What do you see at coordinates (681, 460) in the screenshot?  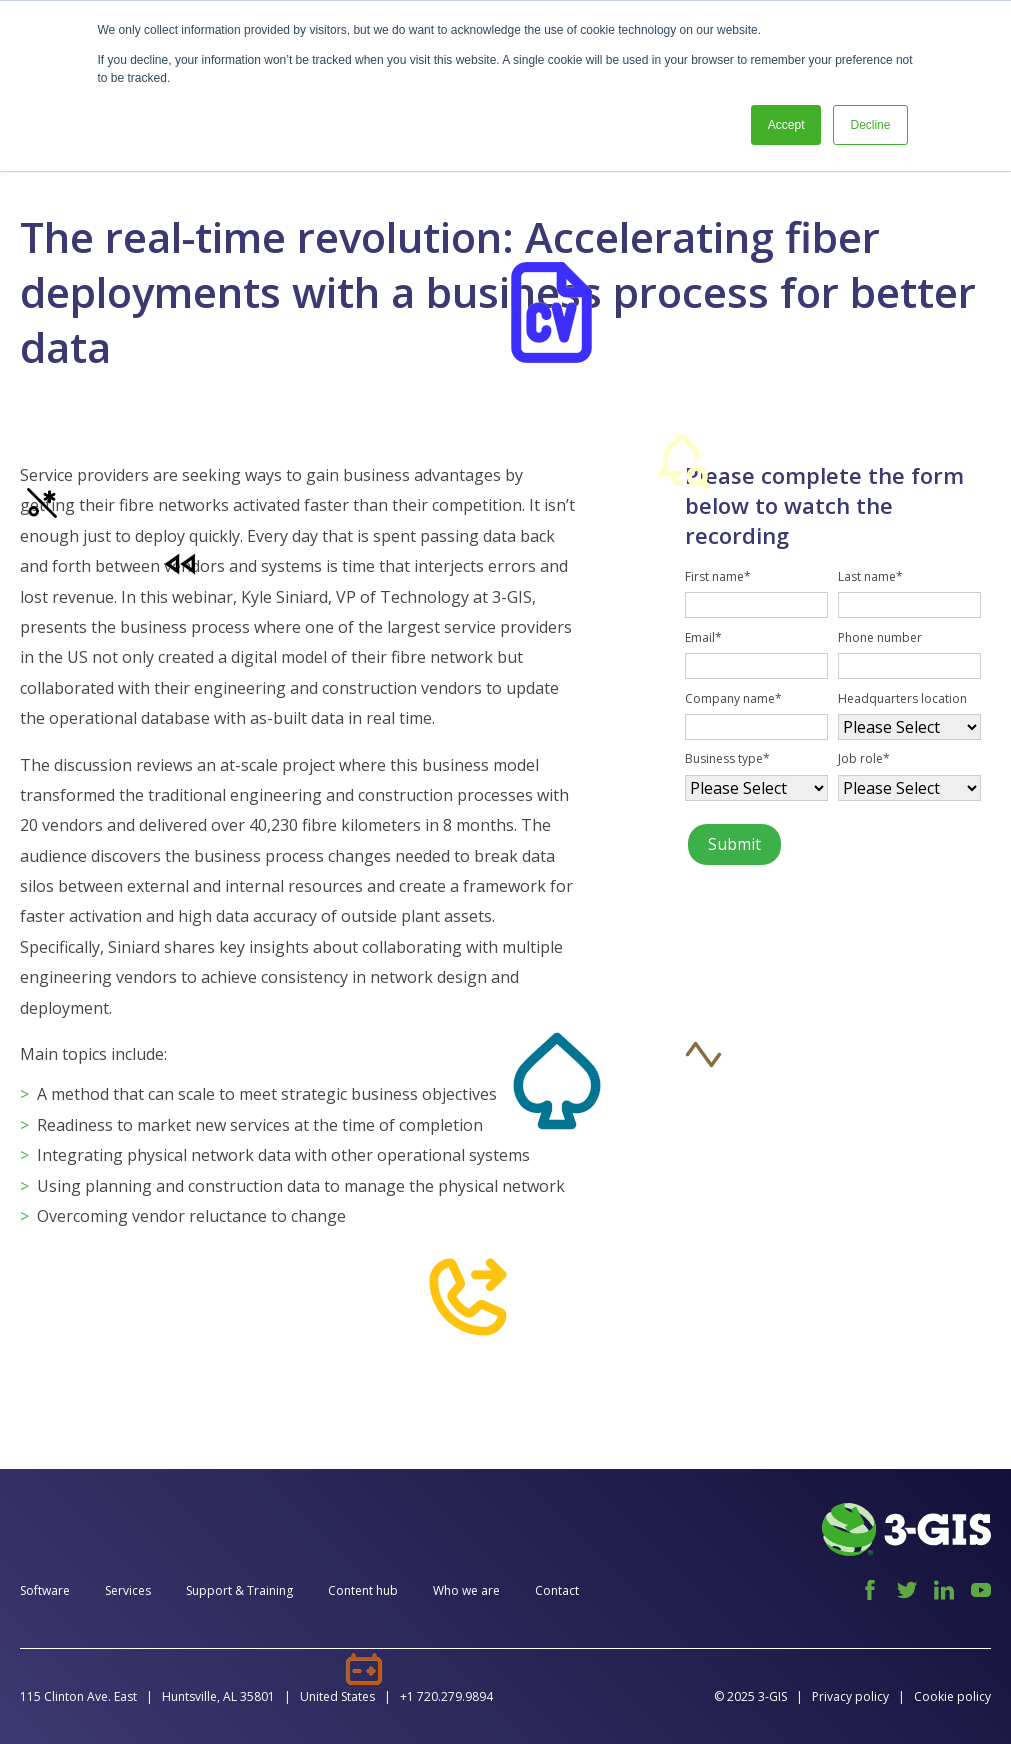 I see `search through your notifications` at bounding box center [681, 460].